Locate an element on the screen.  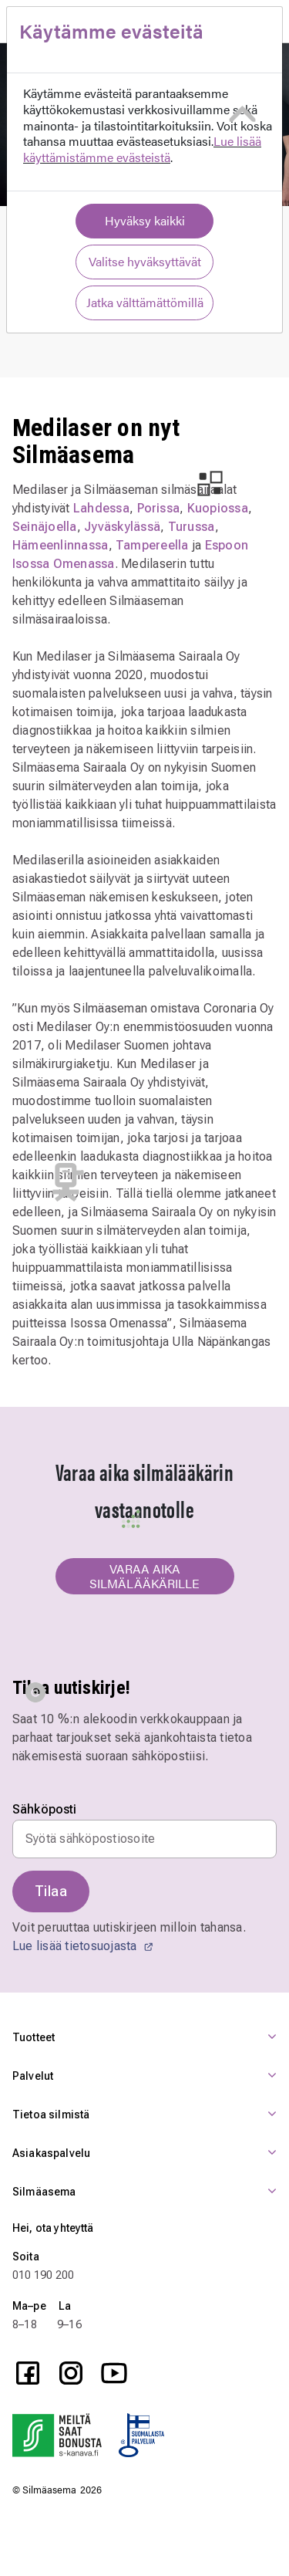
configure network proxy settings is located at coordinates (69, 1182).